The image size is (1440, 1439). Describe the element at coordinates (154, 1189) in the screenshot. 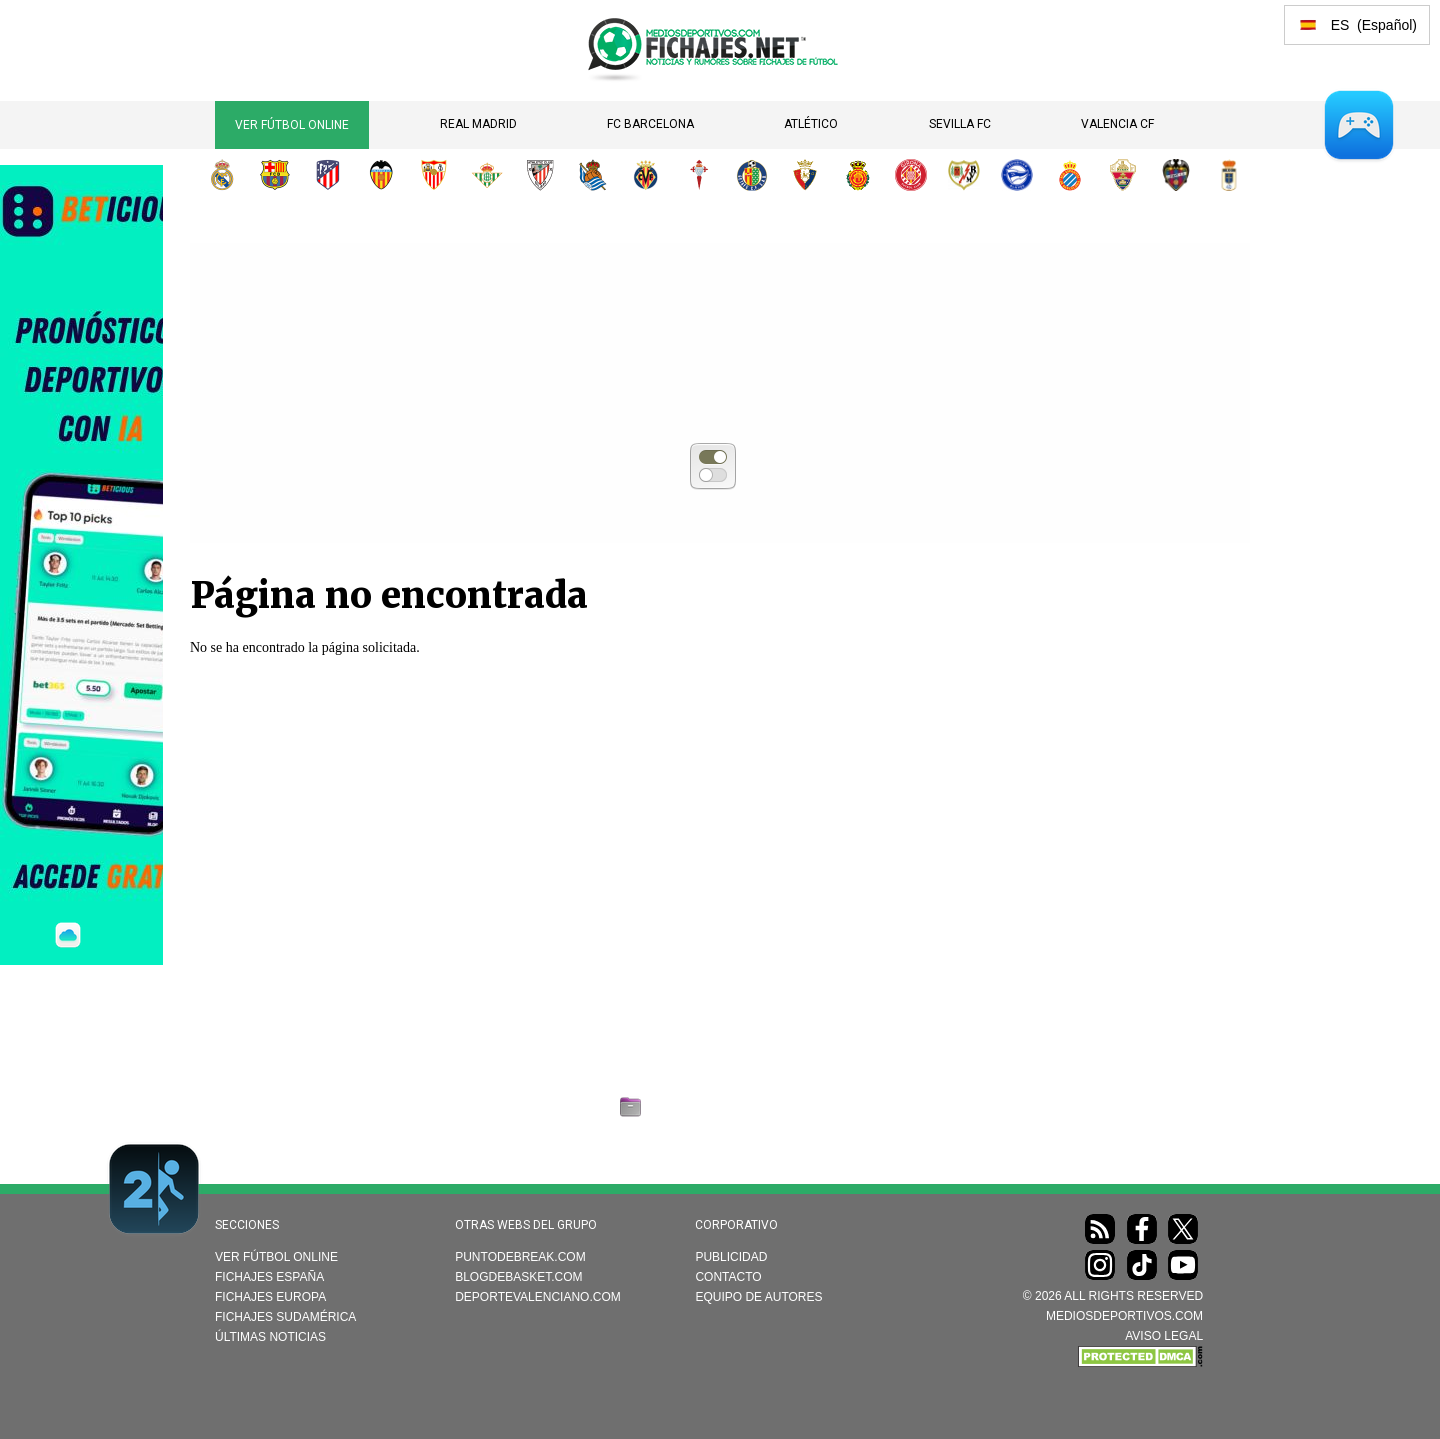

I see `launch portal 2 game` at that location.